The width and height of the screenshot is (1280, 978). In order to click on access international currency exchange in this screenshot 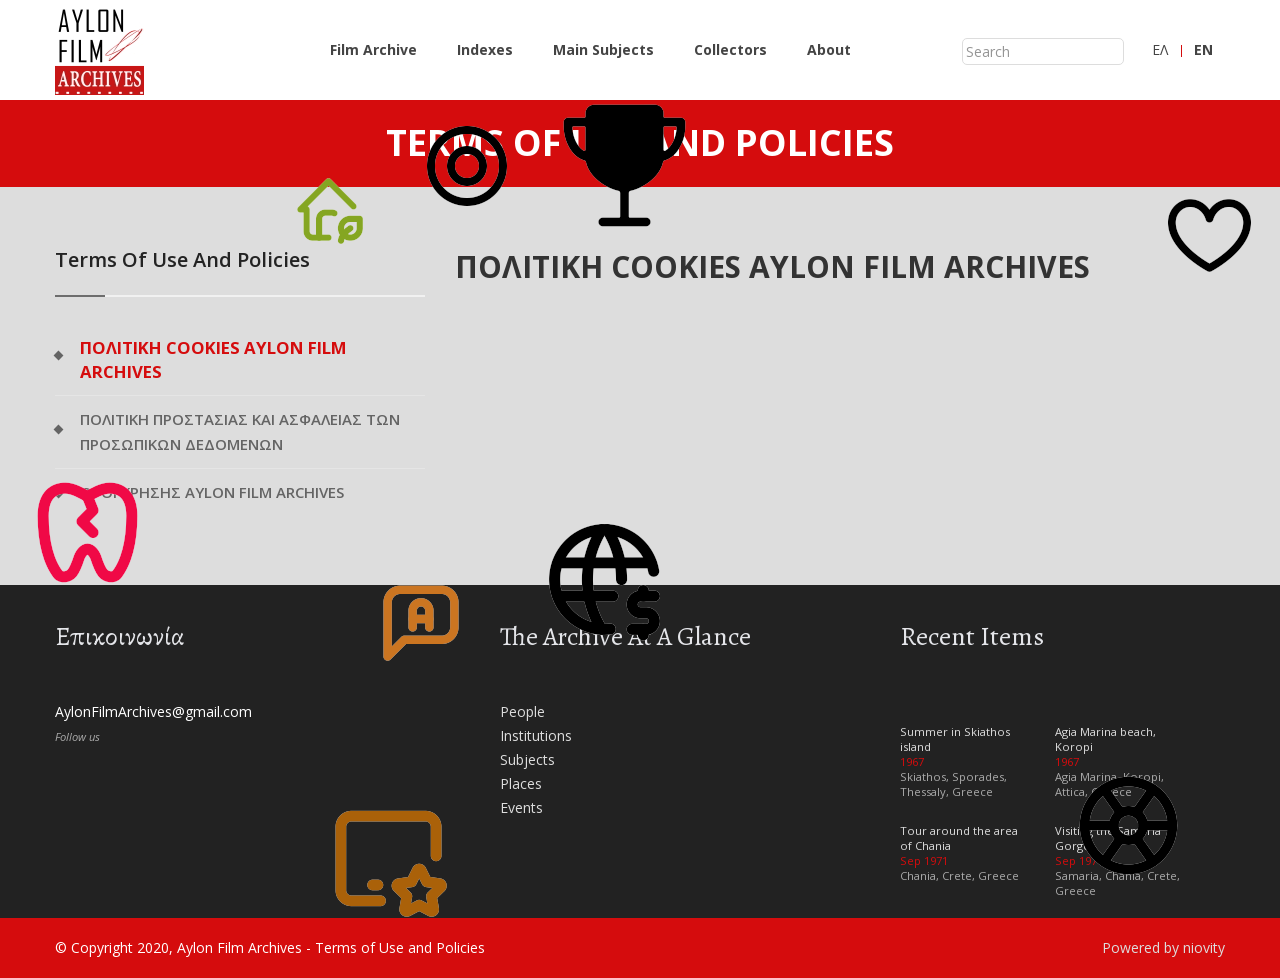, I will do `click(604, 579)`.